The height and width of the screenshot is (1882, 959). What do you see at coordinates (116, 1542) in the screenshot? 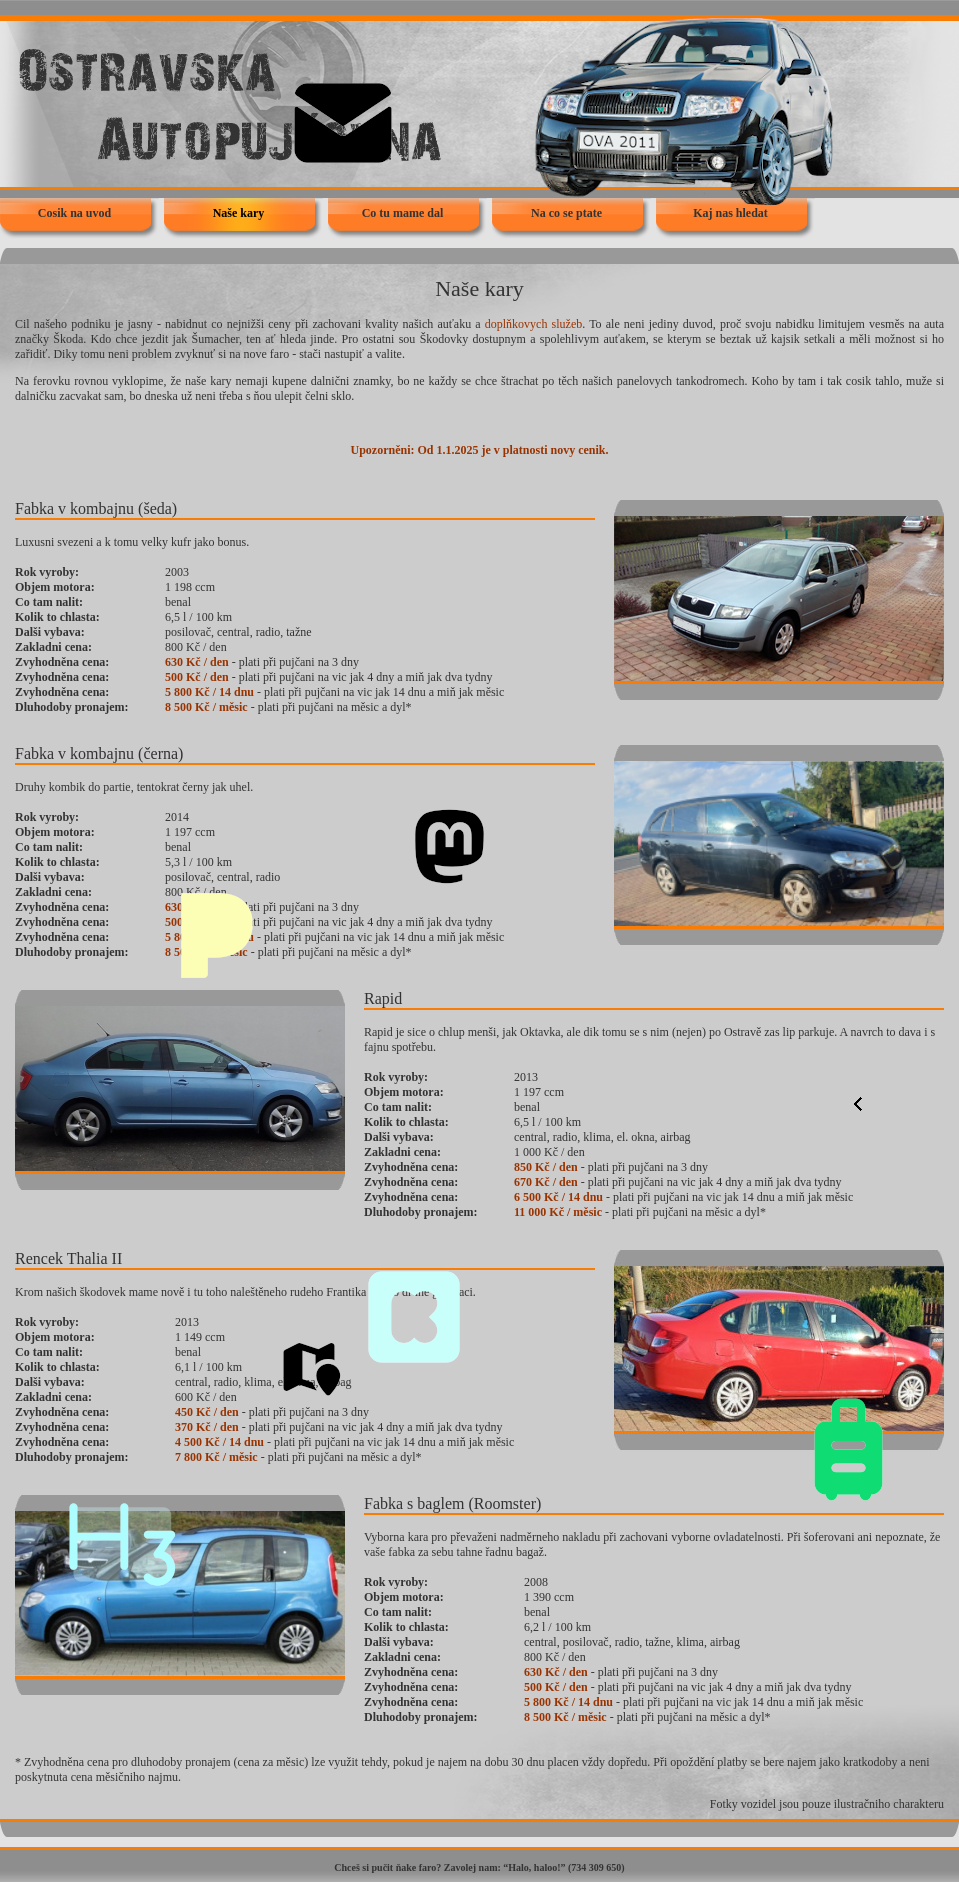
I see `format text as heading level 3` at bounding box center [116, 1542].